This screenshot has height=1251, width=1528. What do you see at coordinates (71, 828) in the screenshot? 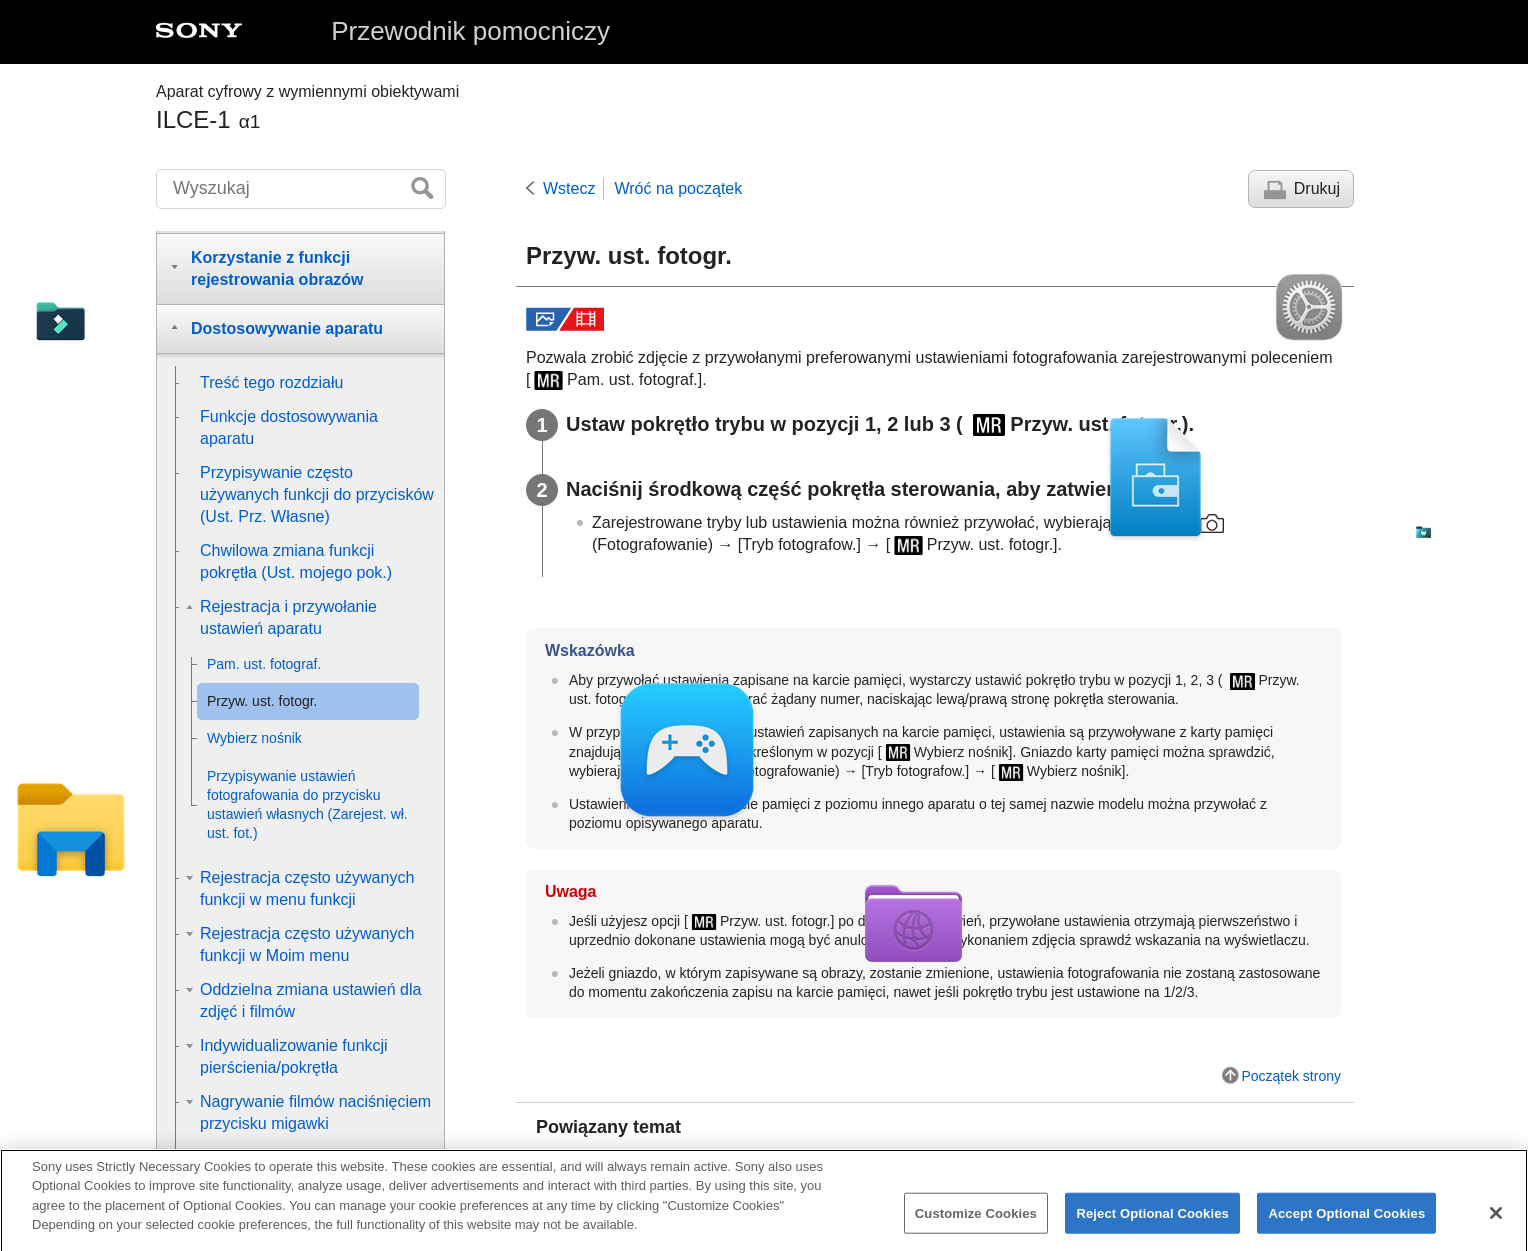
I see `open windows file explorer` at bounding box center [71, 828].